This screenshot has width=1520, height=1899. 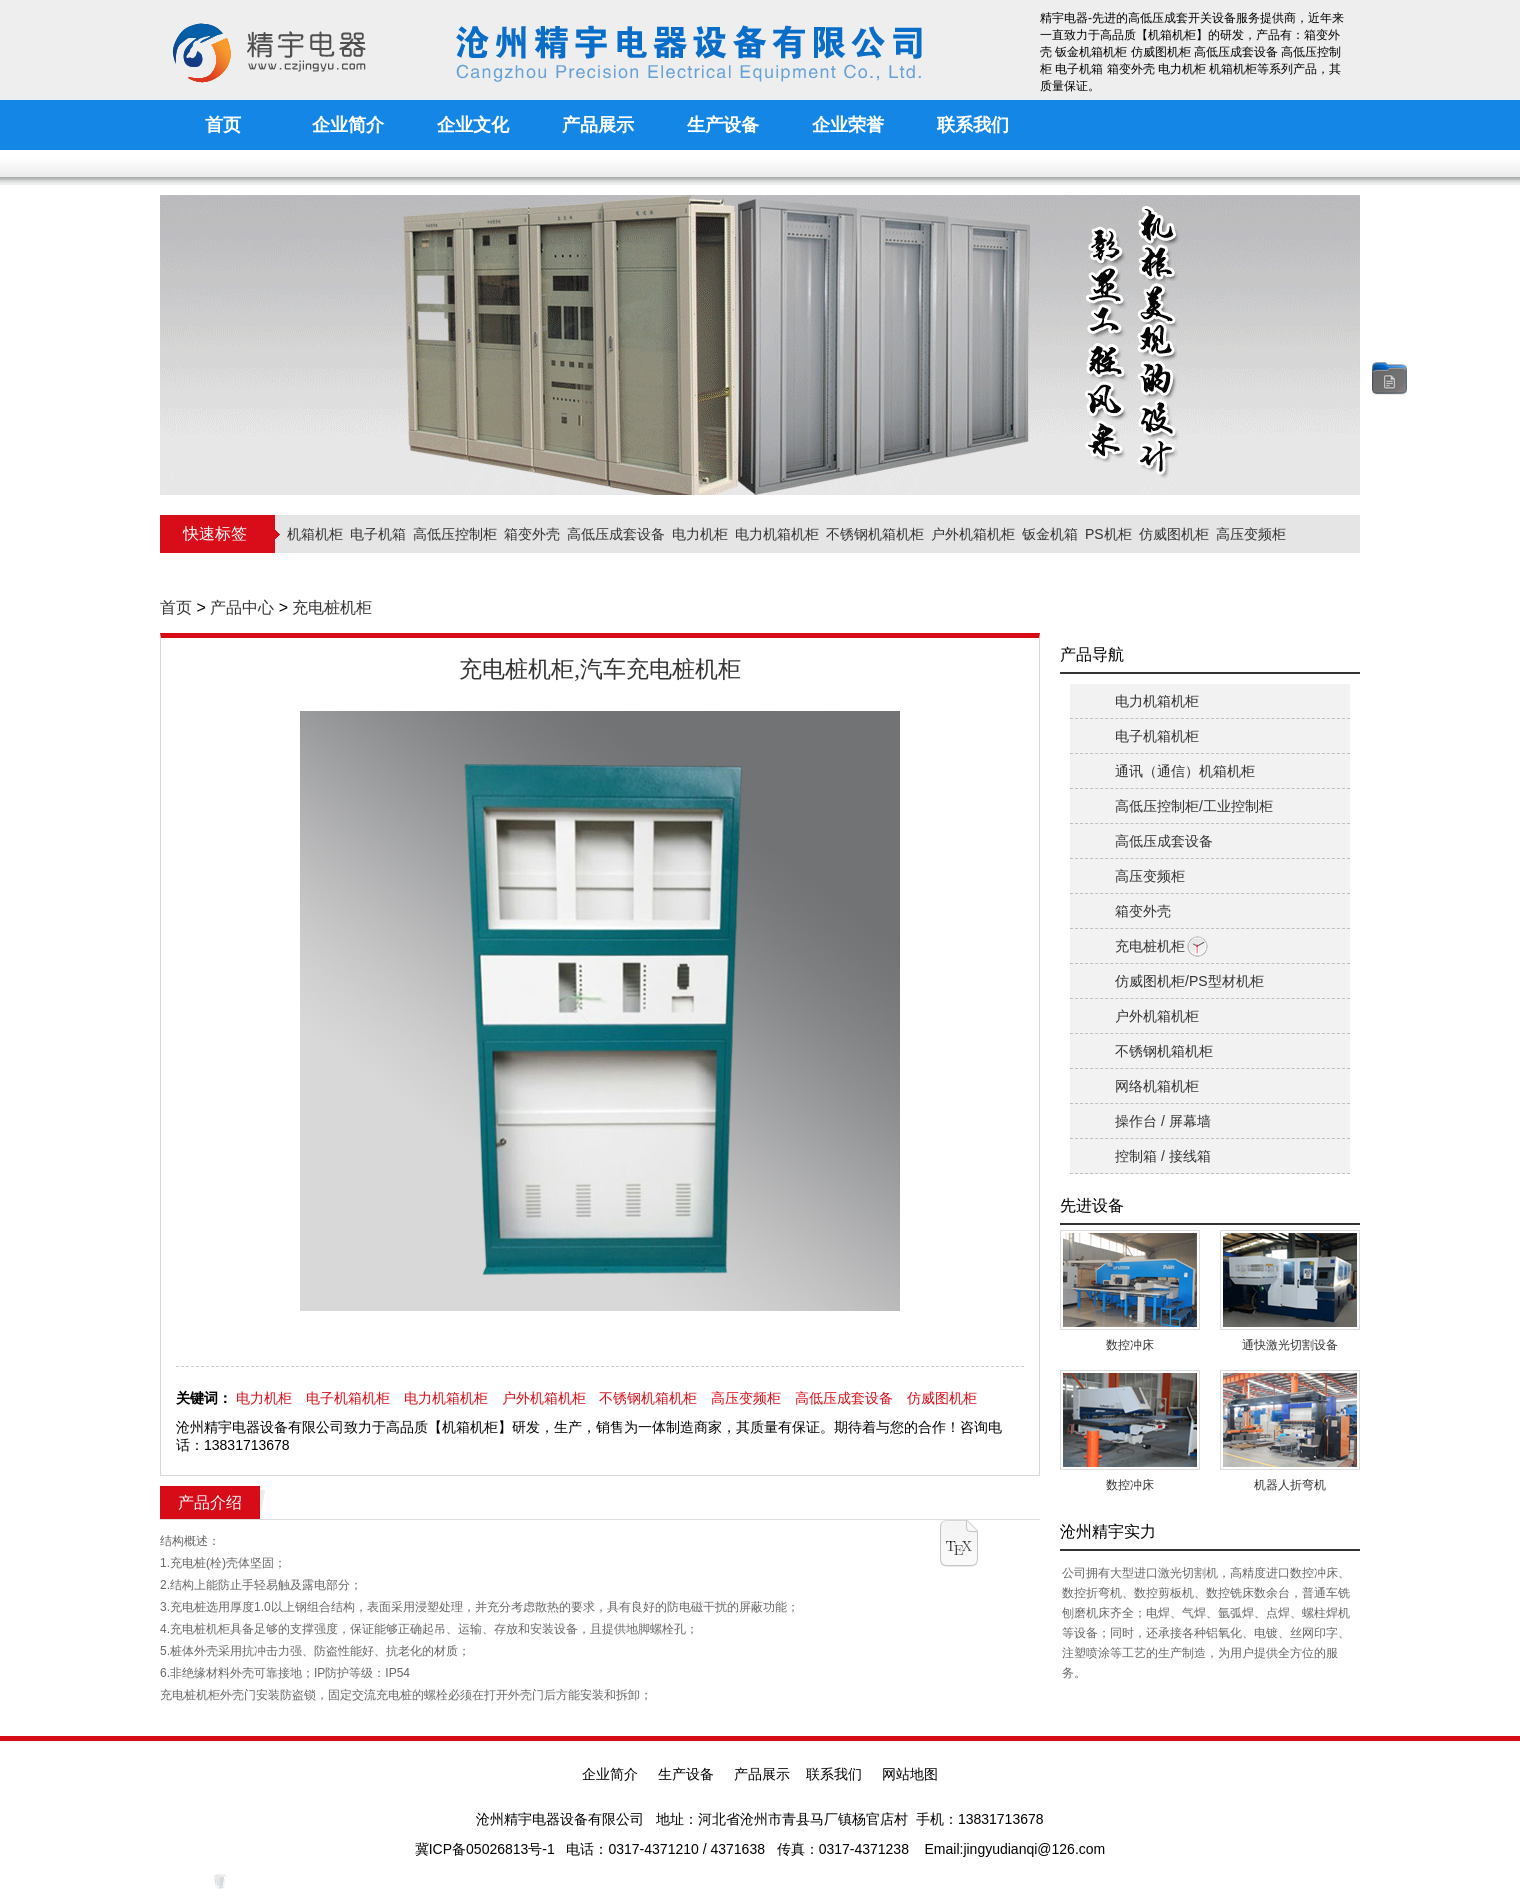 I want to click on a LaTeX or TeX document file, so click(x=959, y=1543).